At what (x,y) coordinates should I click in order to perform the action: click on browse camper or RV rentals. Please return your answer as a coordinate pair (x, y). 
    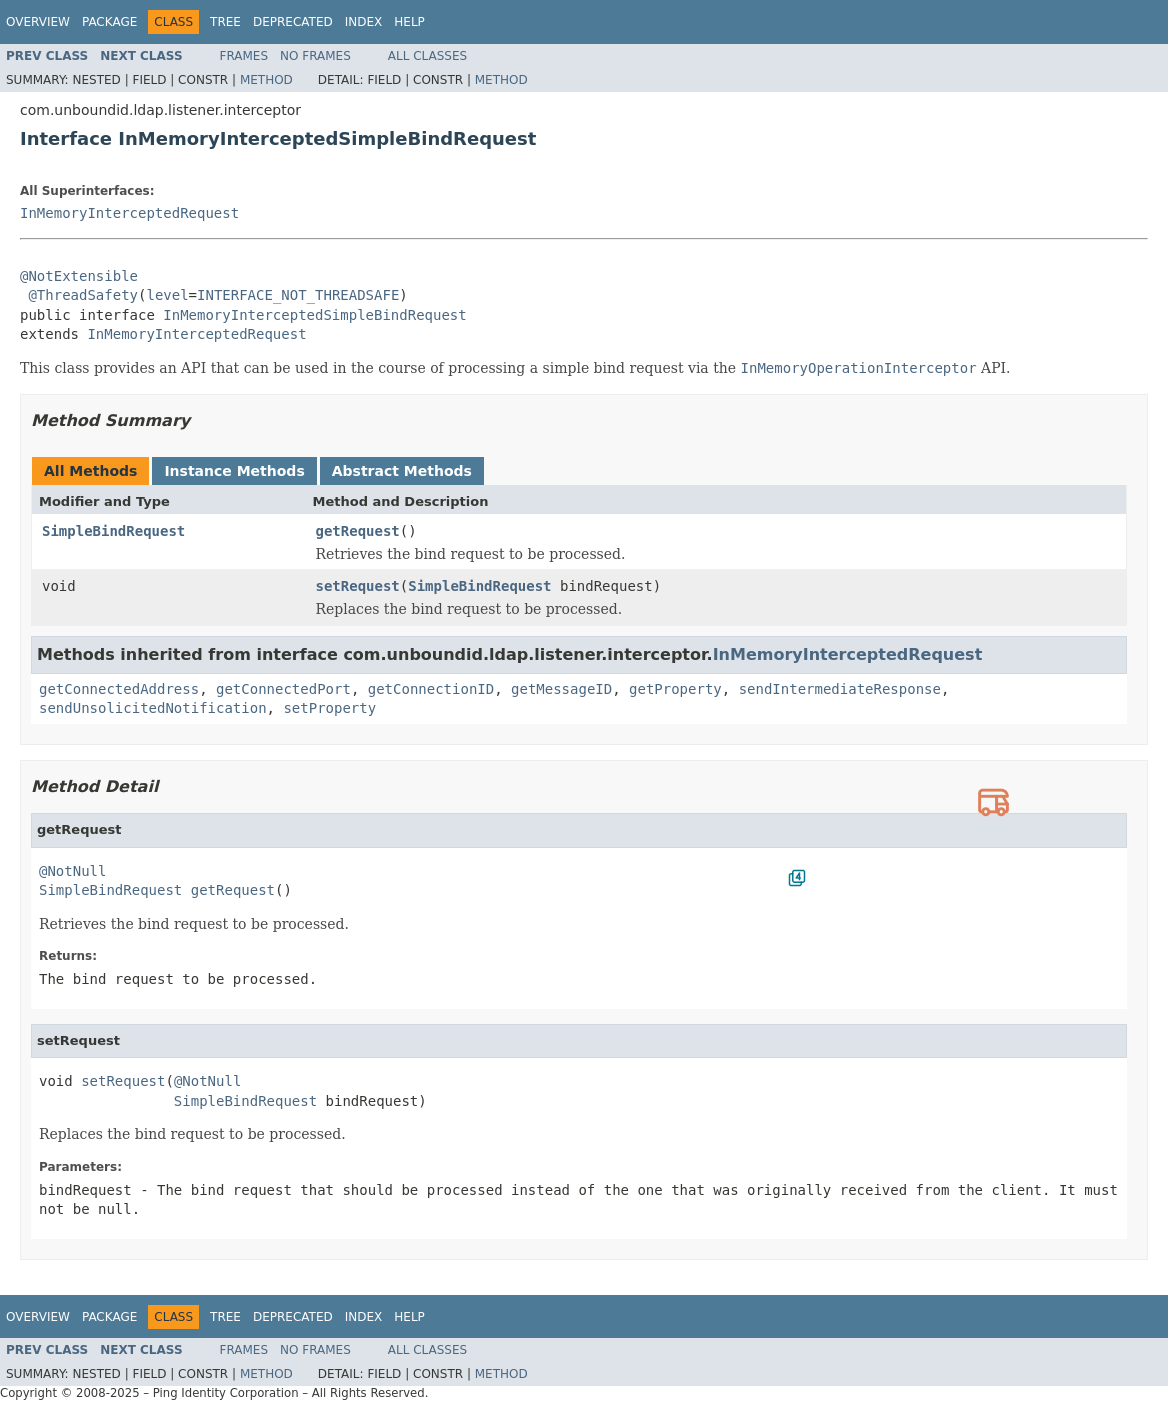
    Looking at the image, I should click on (993, 802).